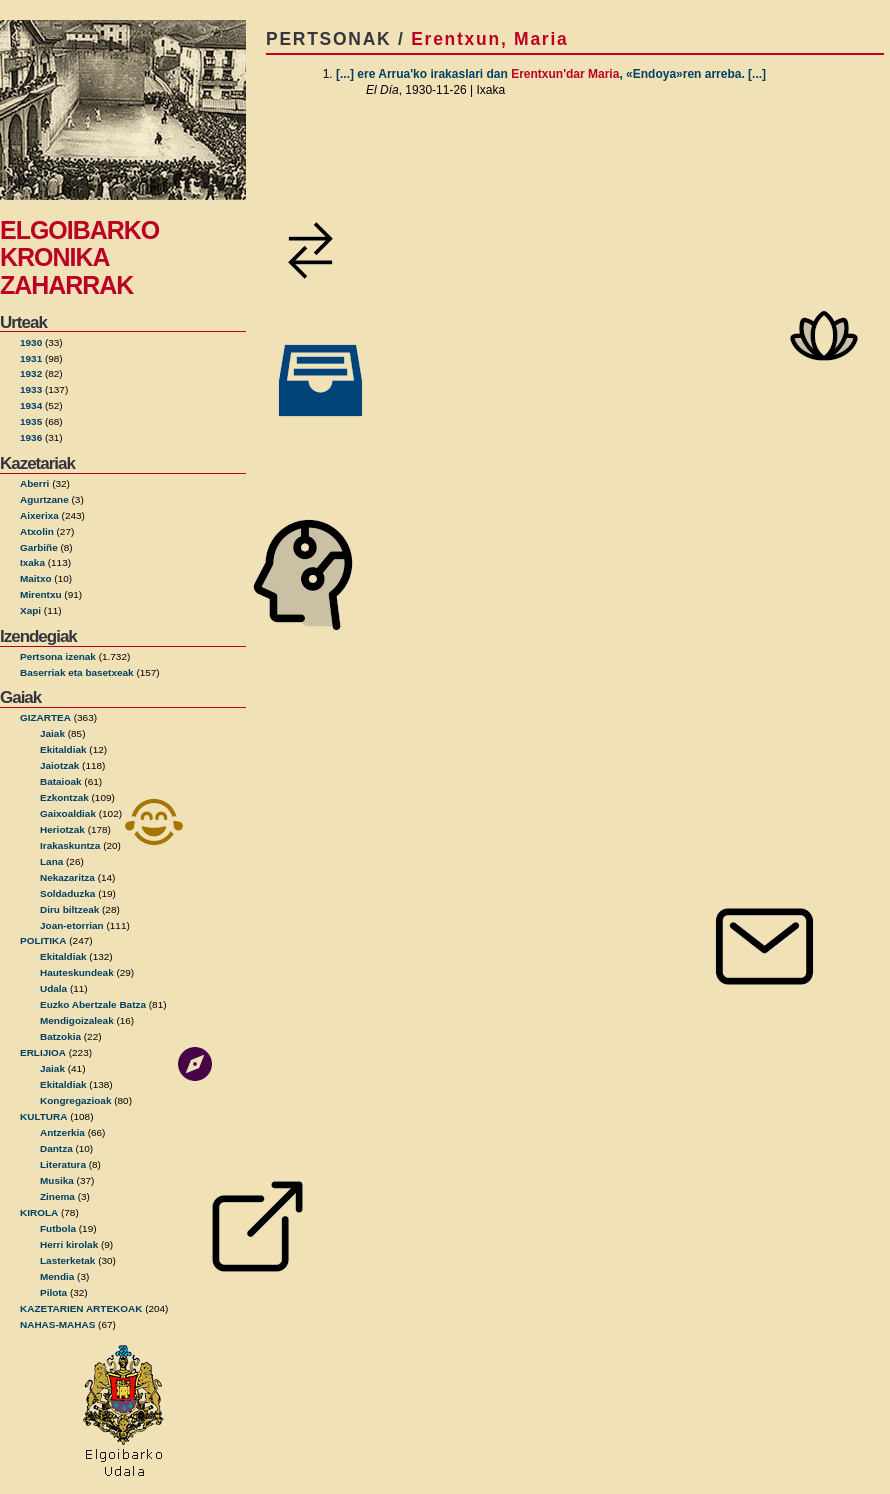  What do you see at coordinates (154, 822) in the screenshot?
I see `react with laughing emoji` at bounding box center [154, 822].